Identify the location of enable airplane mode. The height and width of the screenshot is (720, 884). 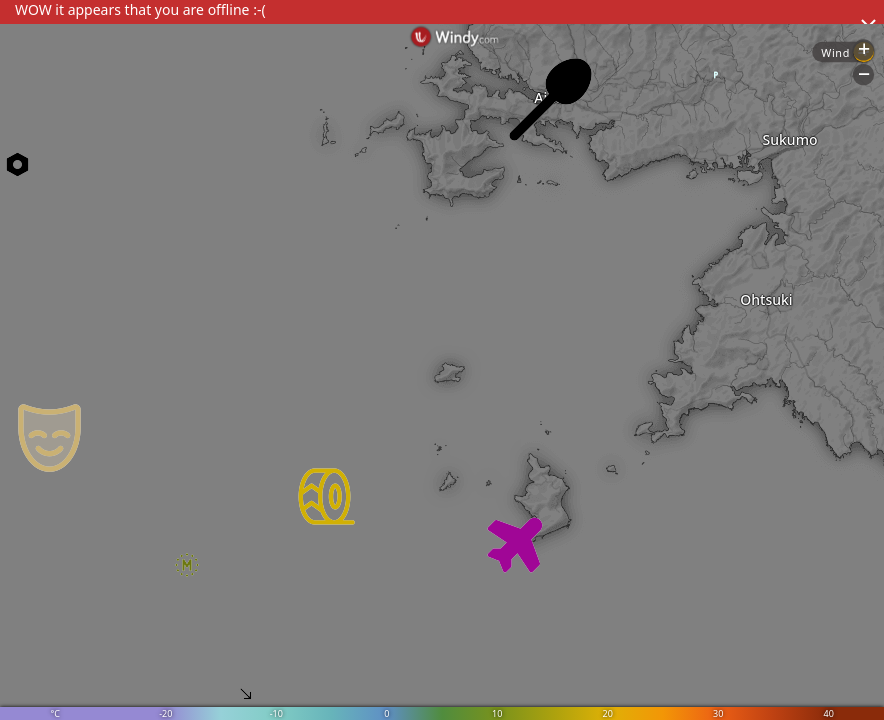
(516, 544).